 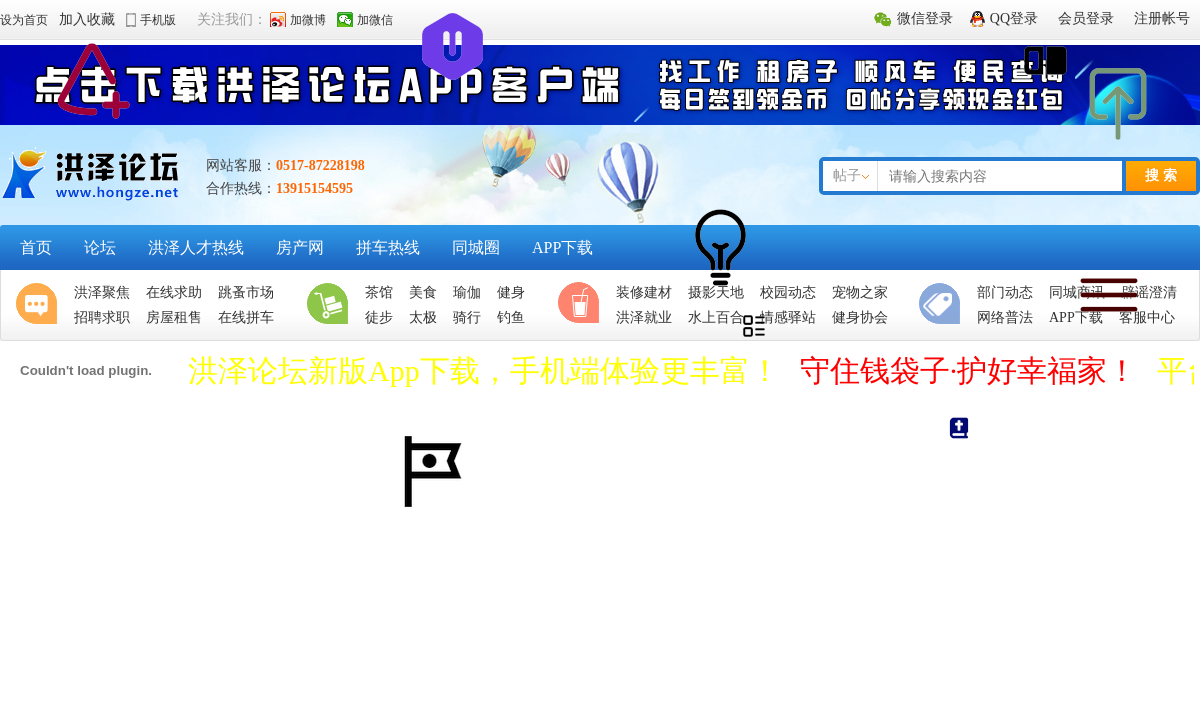 What do you see at coordinates (92, 81) in the screenshot?
I see `add a new cone or marker` at bounding box center [92, 81].